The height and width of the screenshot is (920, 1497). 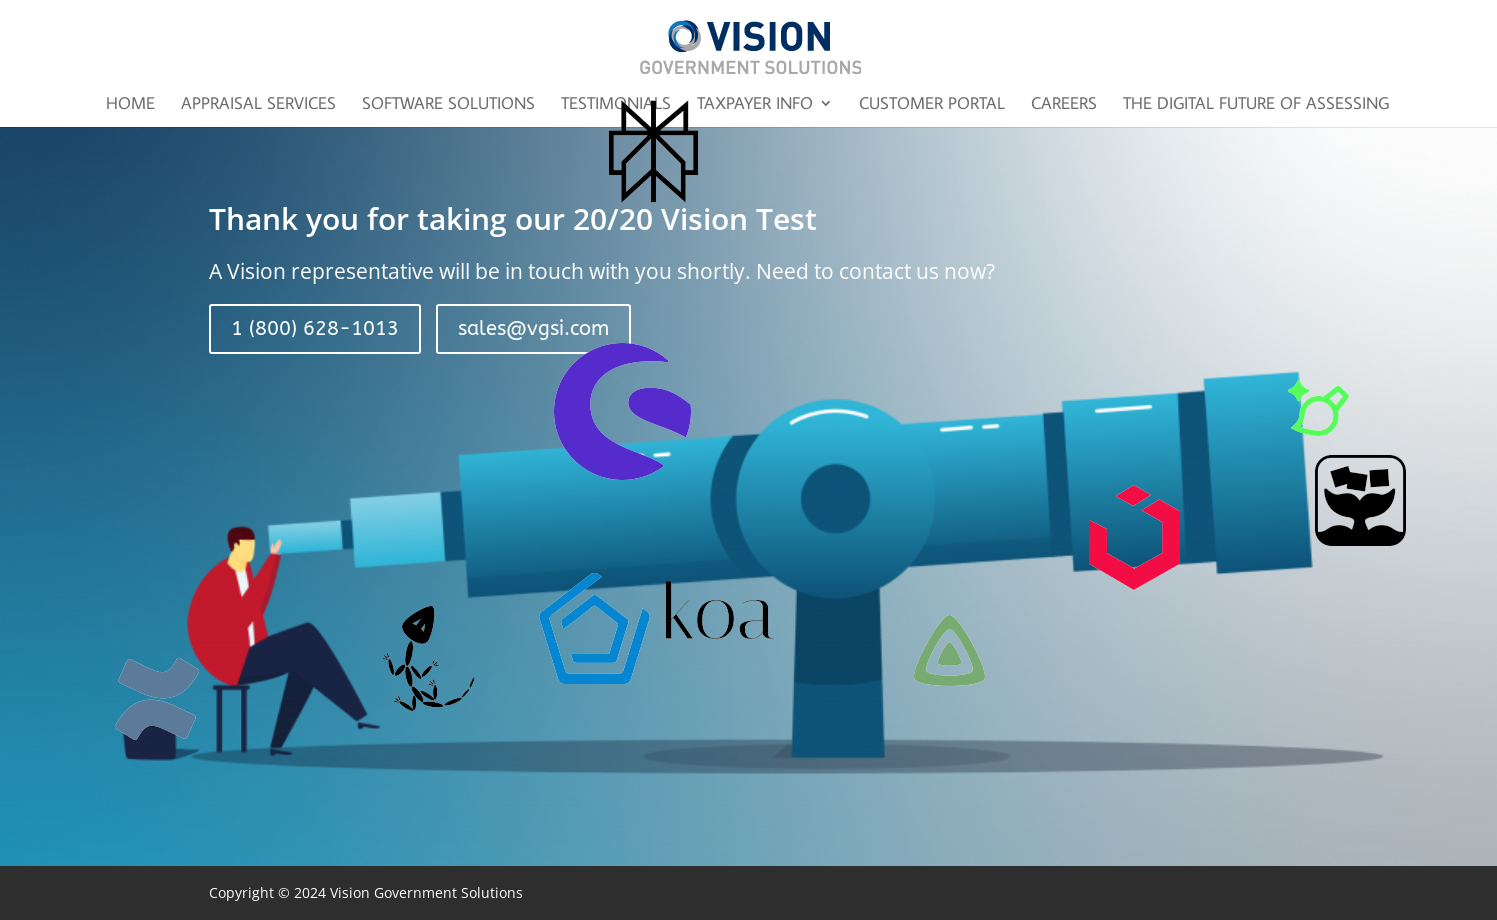 What do you see at coordinates (428, 658) in the screenshot?
I see `visit fossil scm website or documentation` at bounding box center [428, 658].